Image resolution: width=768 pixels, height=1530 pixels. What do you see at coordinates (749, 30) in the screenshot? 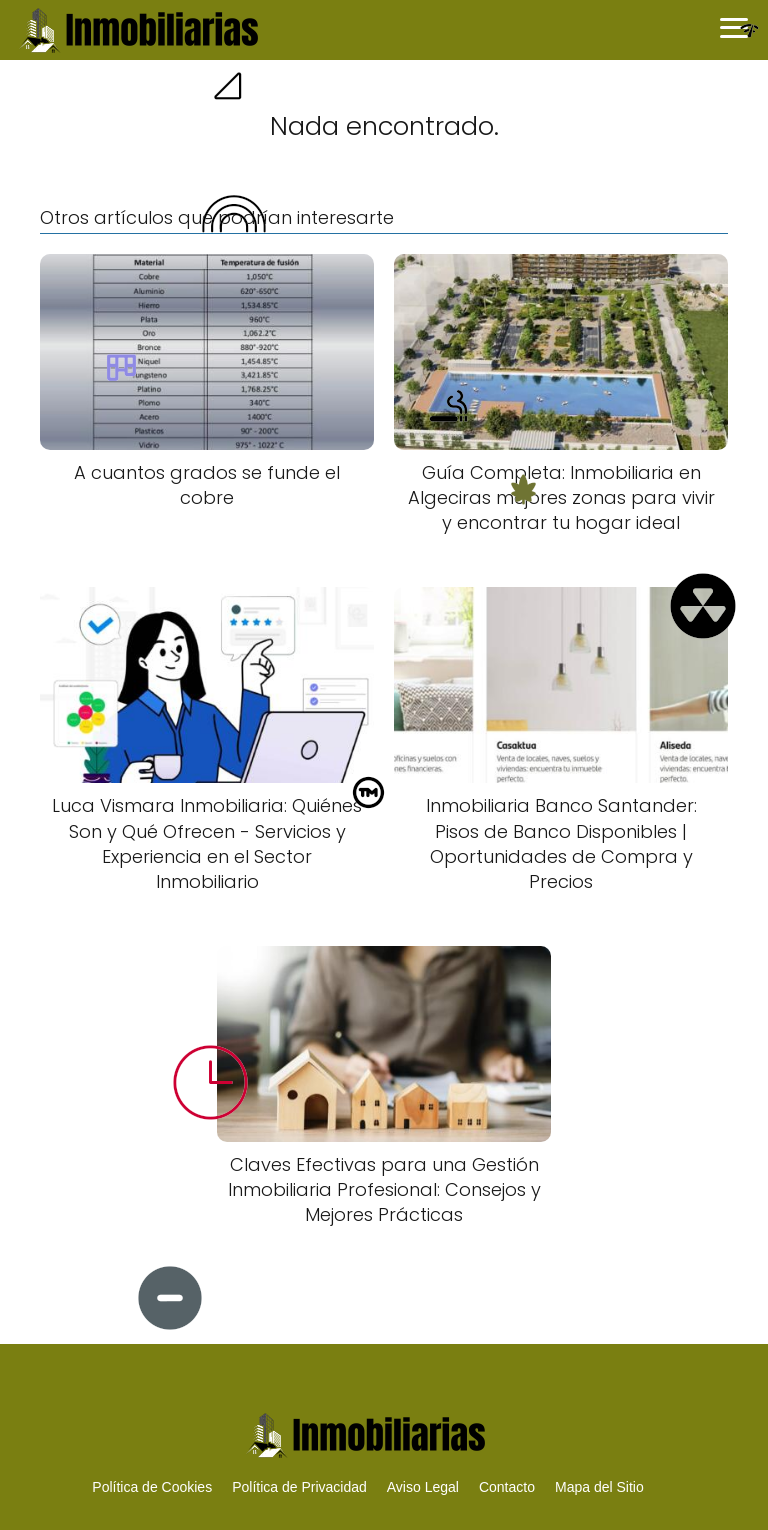
I see `check network connection status` at bounding box center [749, 30].